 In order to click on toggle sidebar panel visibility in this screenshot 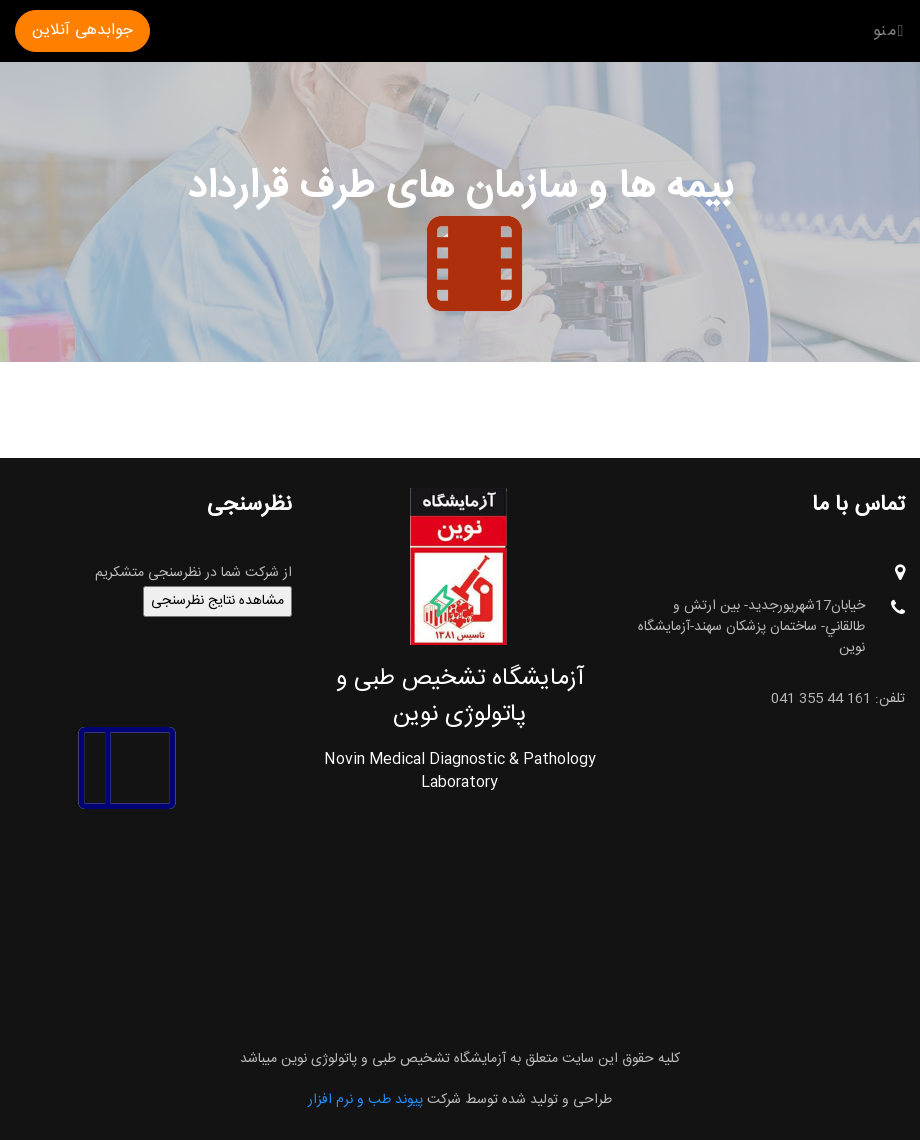, I will do `click(127, 768)`.